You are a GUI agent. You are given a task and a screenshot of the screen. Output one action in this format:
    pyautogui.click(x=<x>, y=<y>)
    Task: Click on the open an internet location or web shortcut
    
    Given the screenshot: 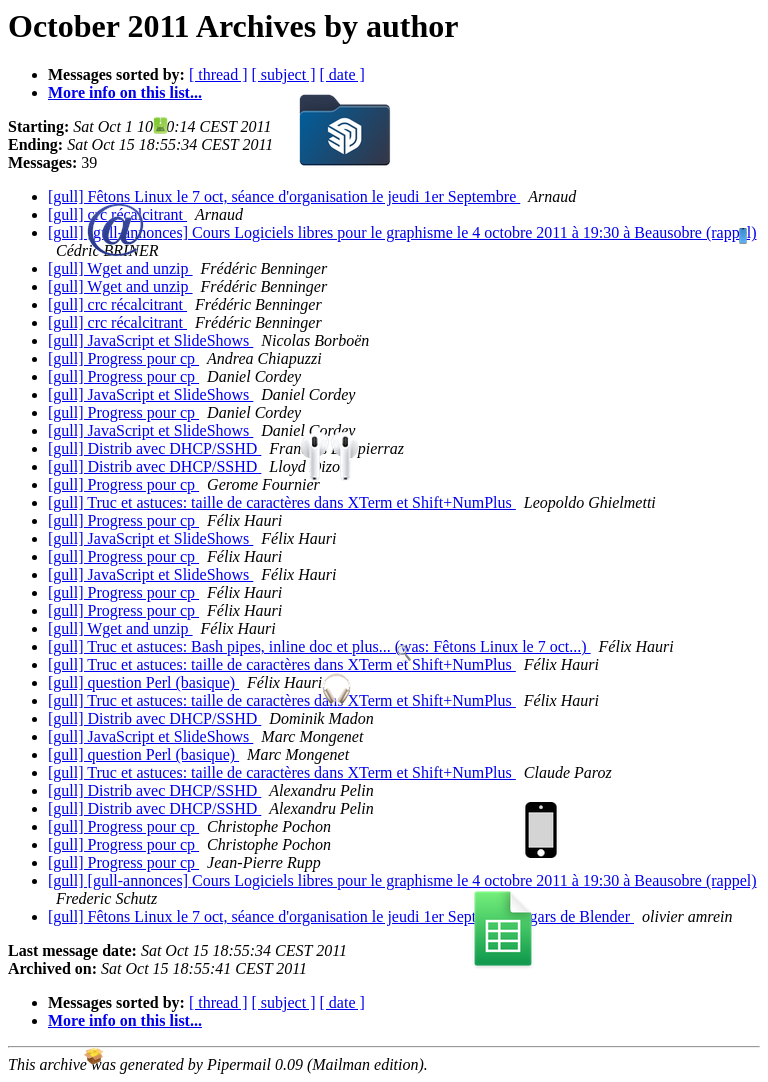 What is the action you would take?
    pyautogui.click(x=115, y=229)
    